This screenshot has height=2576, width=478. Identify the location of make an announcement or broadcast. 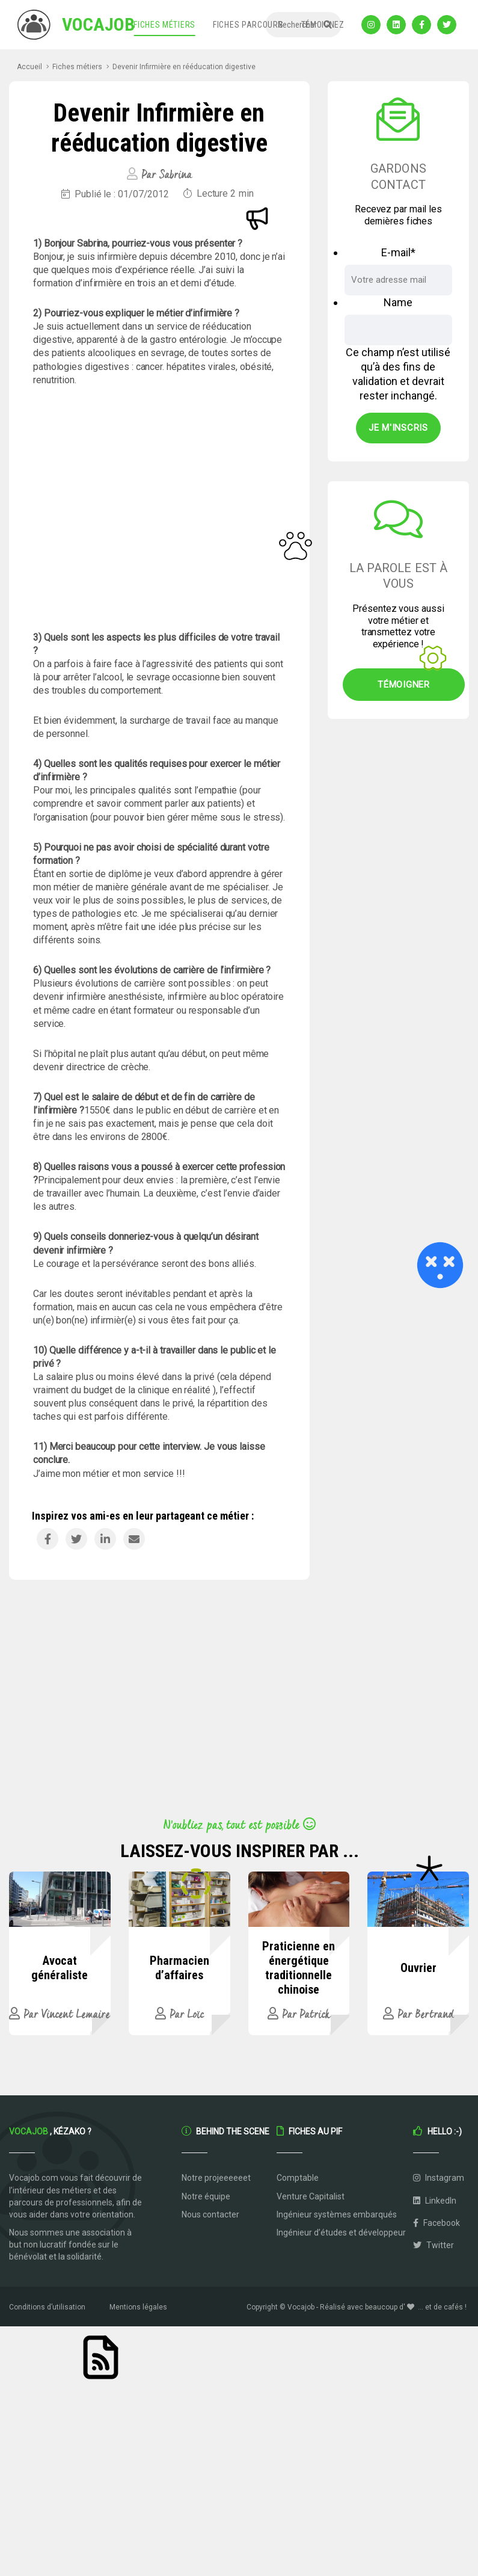
(257, 218).